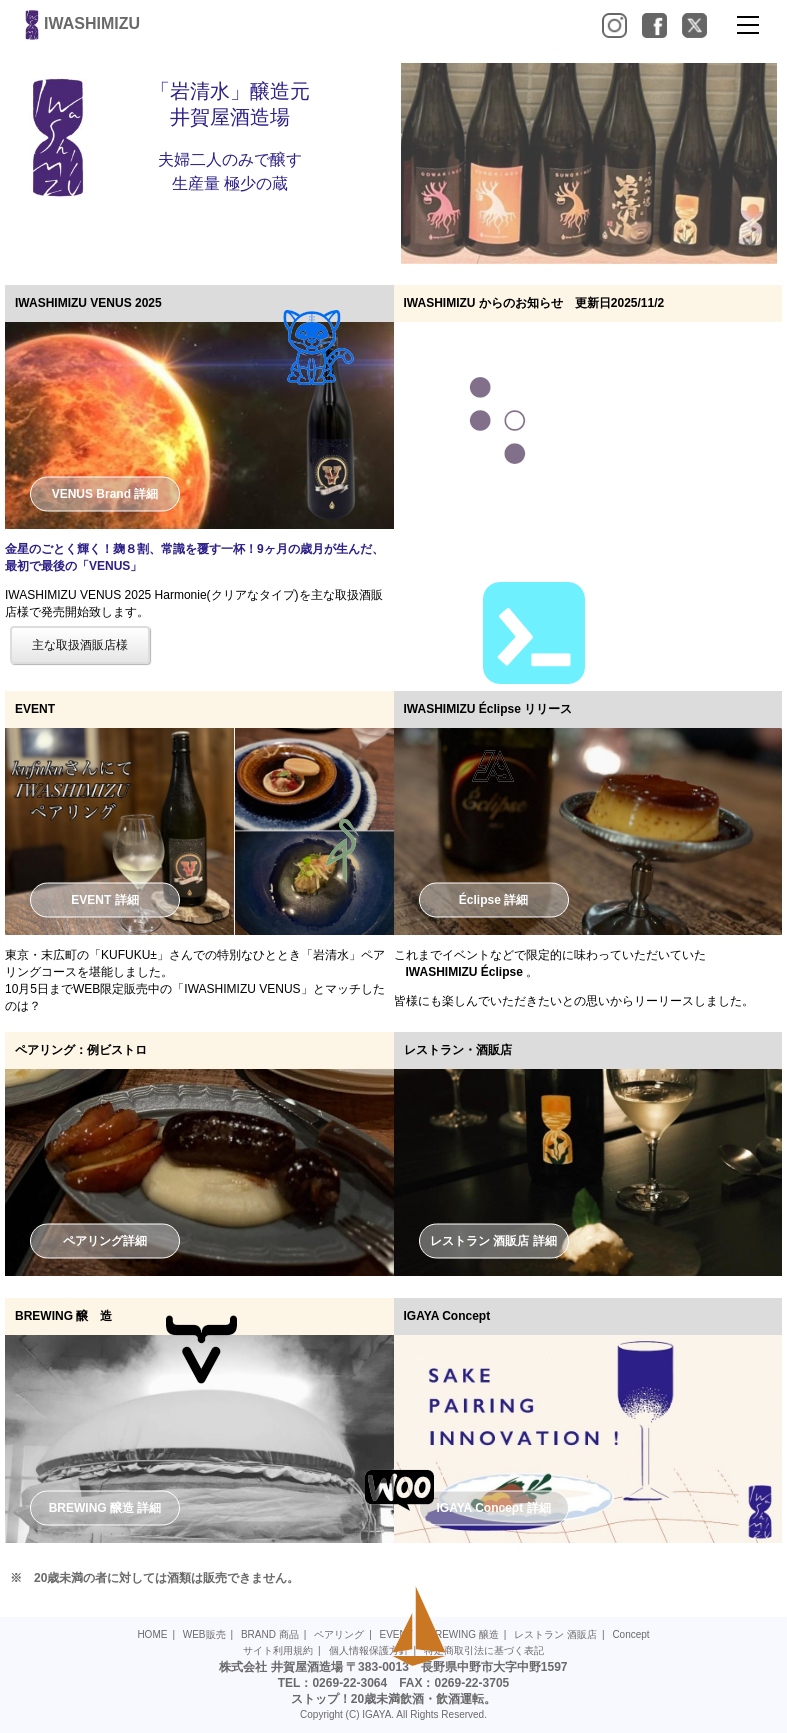 The width and height of the screenshot is (787, 1733). I want to click on tekton CI/CD pipeline platform logo, so click(318, 347).